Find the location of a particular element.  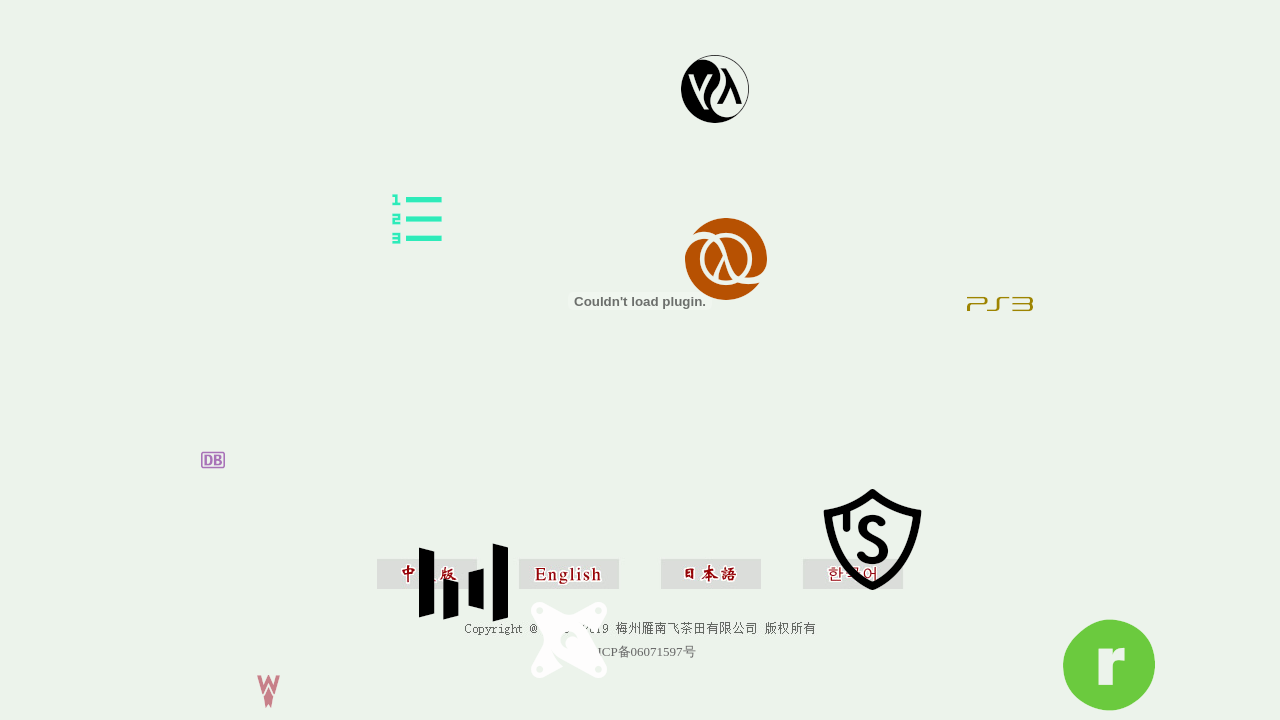

indicates a project built with common lisp is located at coordinates (715, 89).